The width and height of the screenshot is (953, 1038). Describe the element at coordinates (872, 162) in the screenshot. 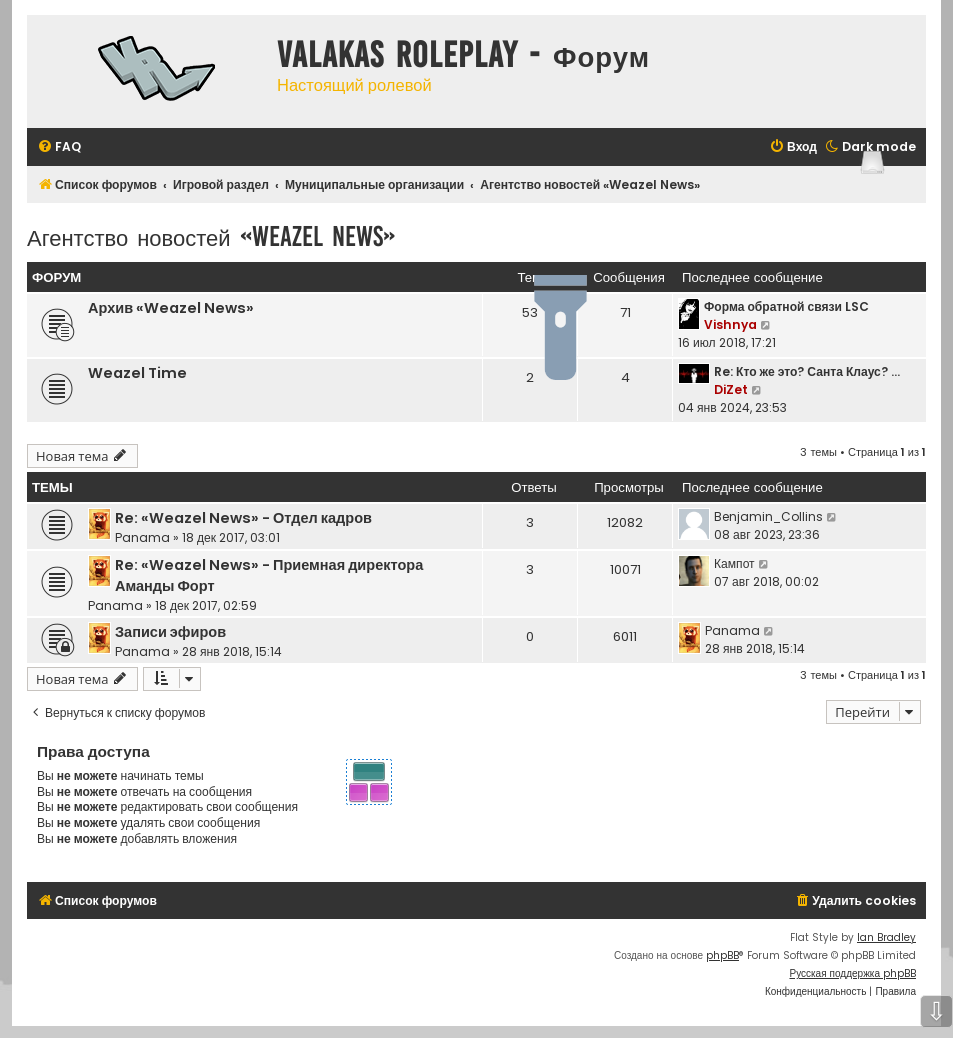

I see `access scanner device settings` at that location.